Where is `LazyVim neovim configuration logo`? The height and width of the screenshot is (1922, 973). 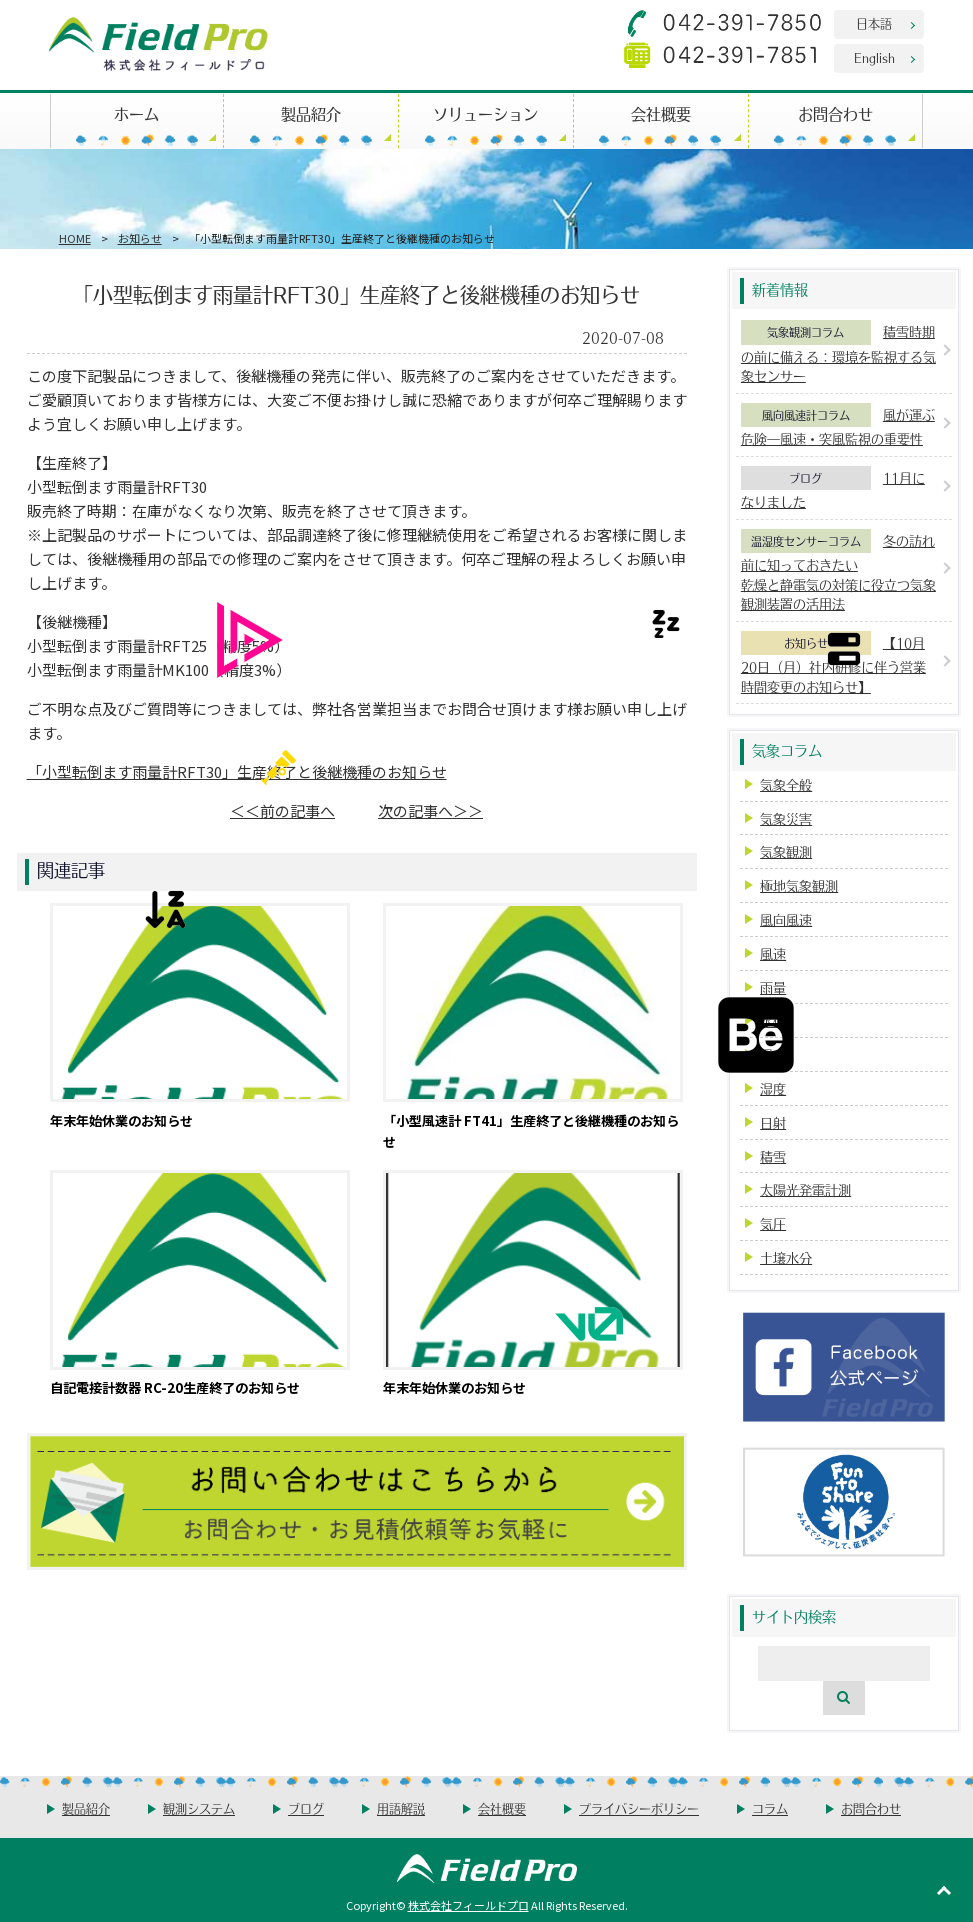
LazyVim neovim configuration logo is located at coordinates (666, 624).